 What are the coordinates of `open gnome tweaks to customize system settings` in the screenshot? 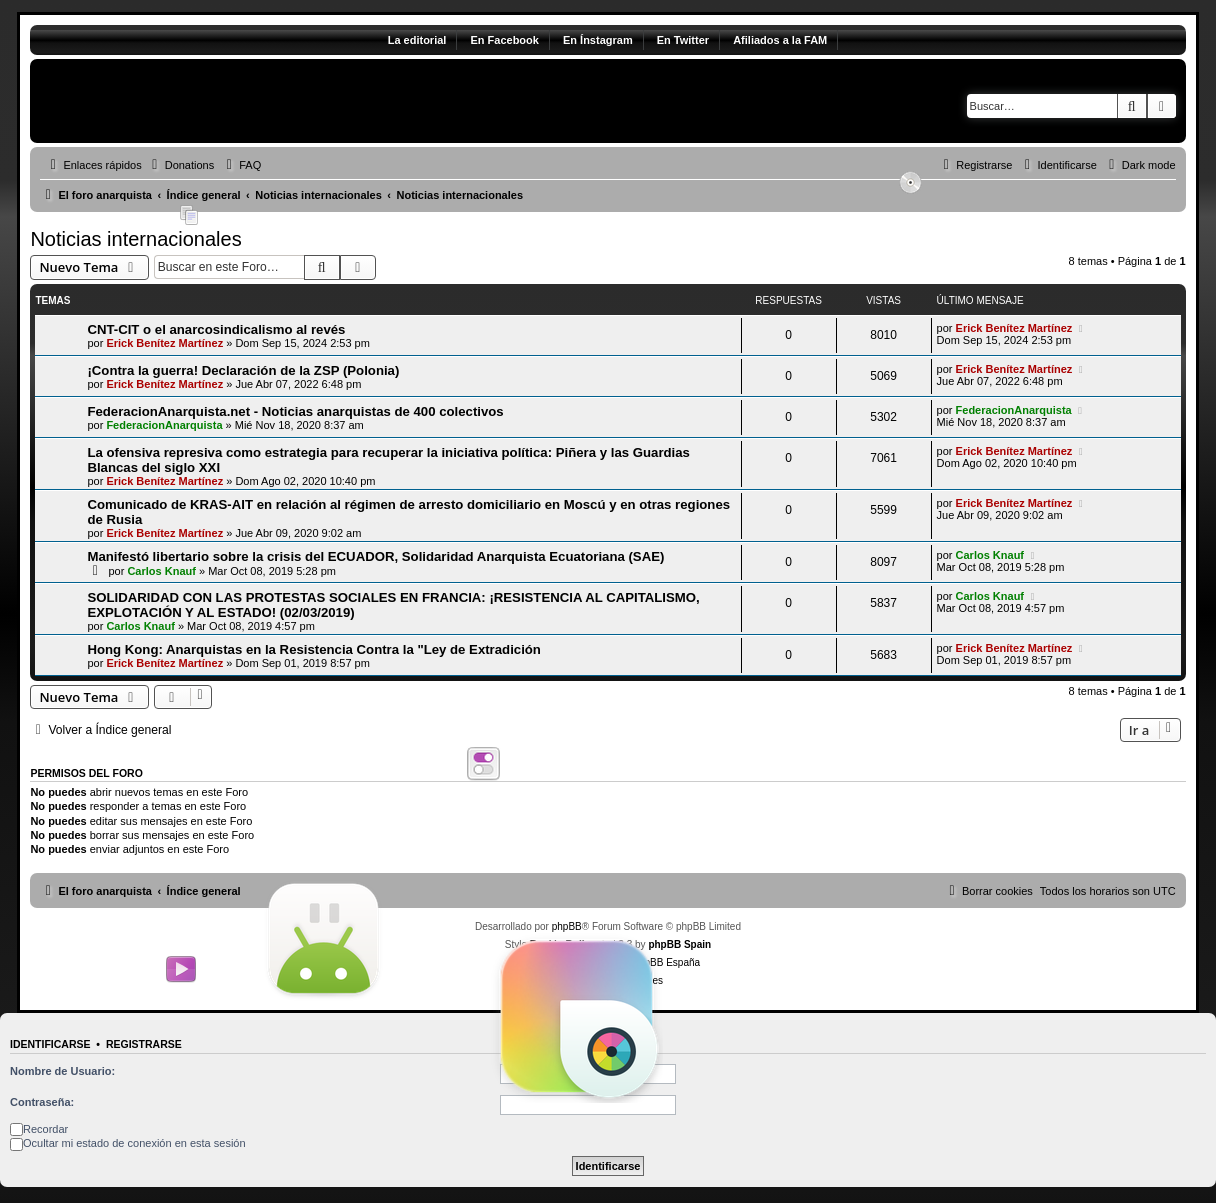 It's located at (483, 763).